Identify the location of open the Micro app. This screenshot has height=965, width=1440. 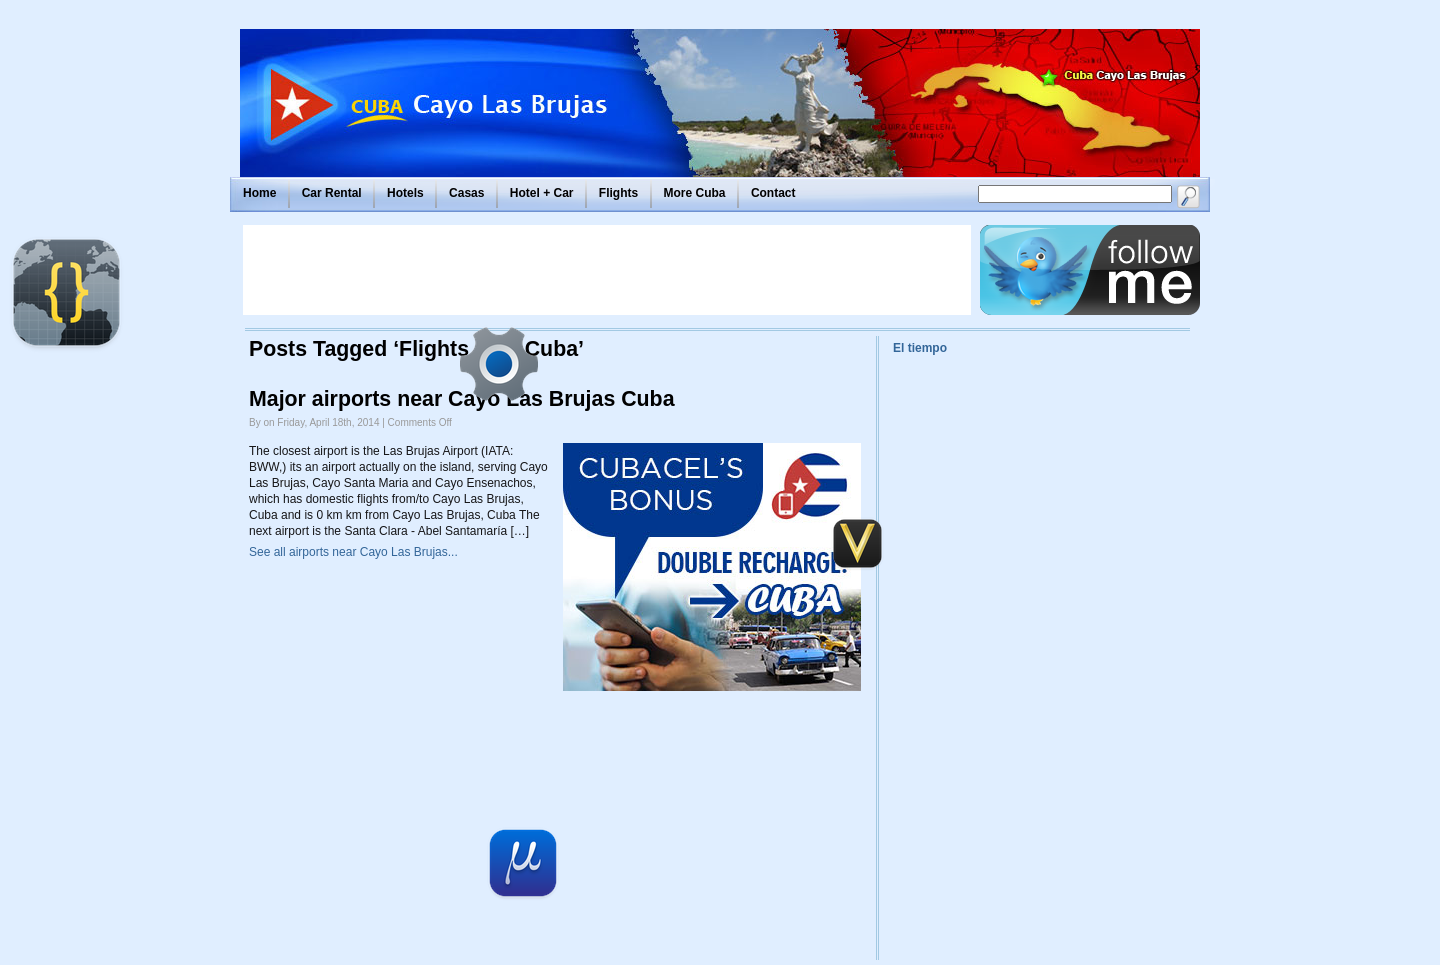
(523, 863).